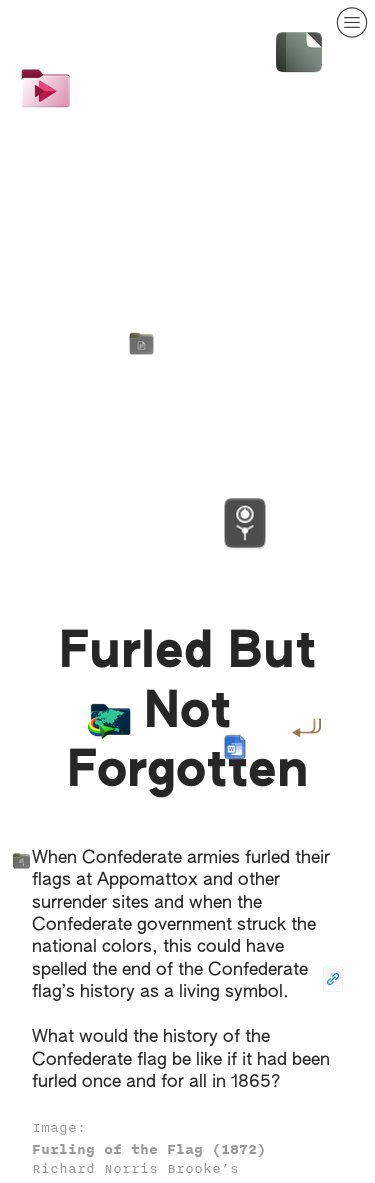 The height and width of the screenshot is (1183, 375). Describe the element at coordinates (141, 343) in the screenshot. I see `open your documents folder` at that location.